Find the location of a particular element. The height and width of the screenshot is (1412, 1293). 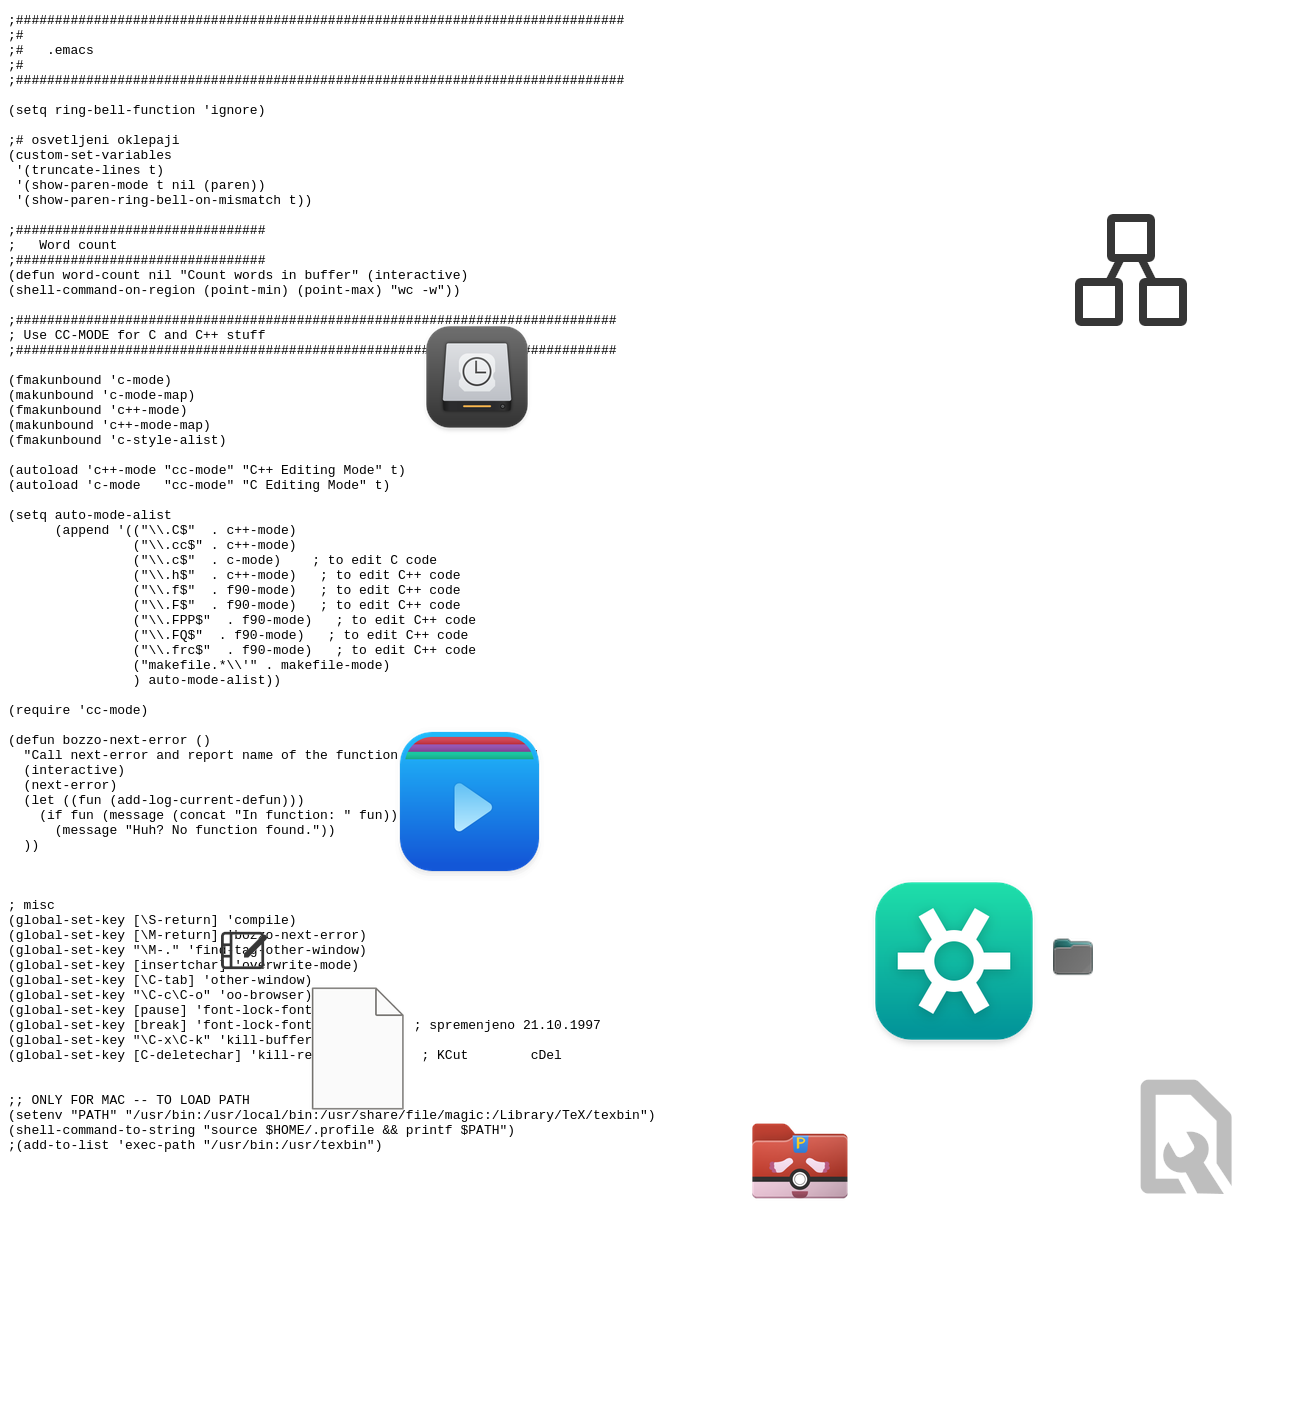

graphics tablet input device is located at coordinates (244, 949).